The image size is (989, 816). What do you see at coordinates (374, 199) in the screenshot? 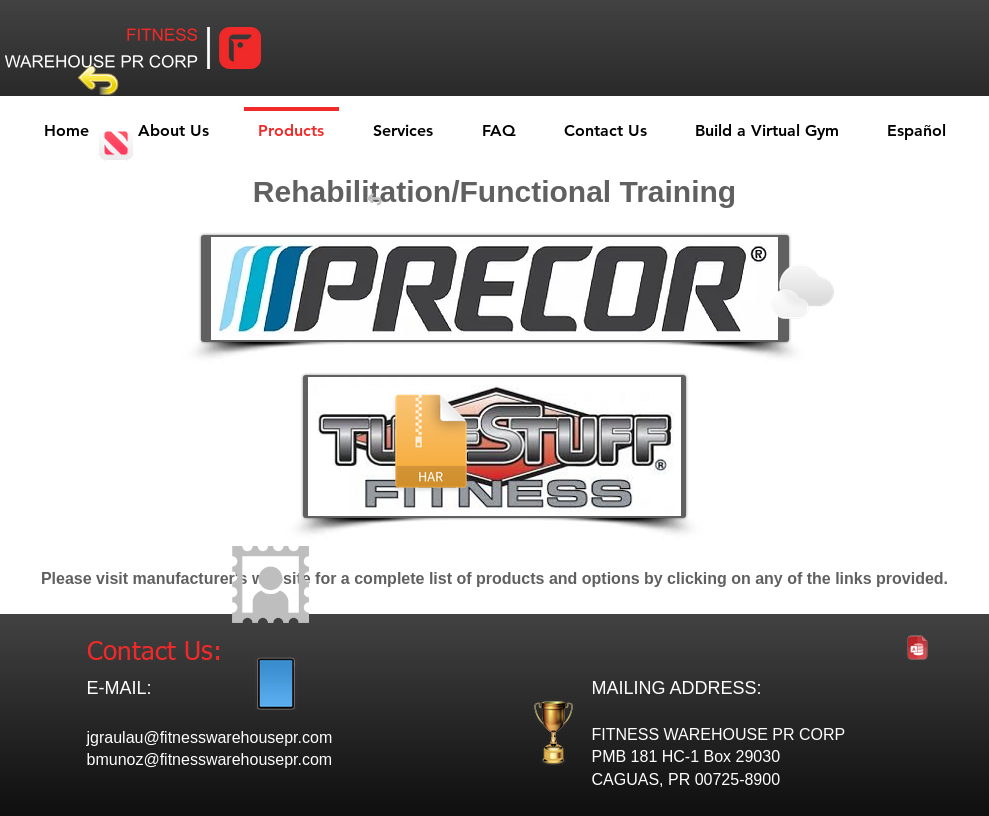
I see `redo last action (right-to-left interface)` at bounding box center [374, 199].